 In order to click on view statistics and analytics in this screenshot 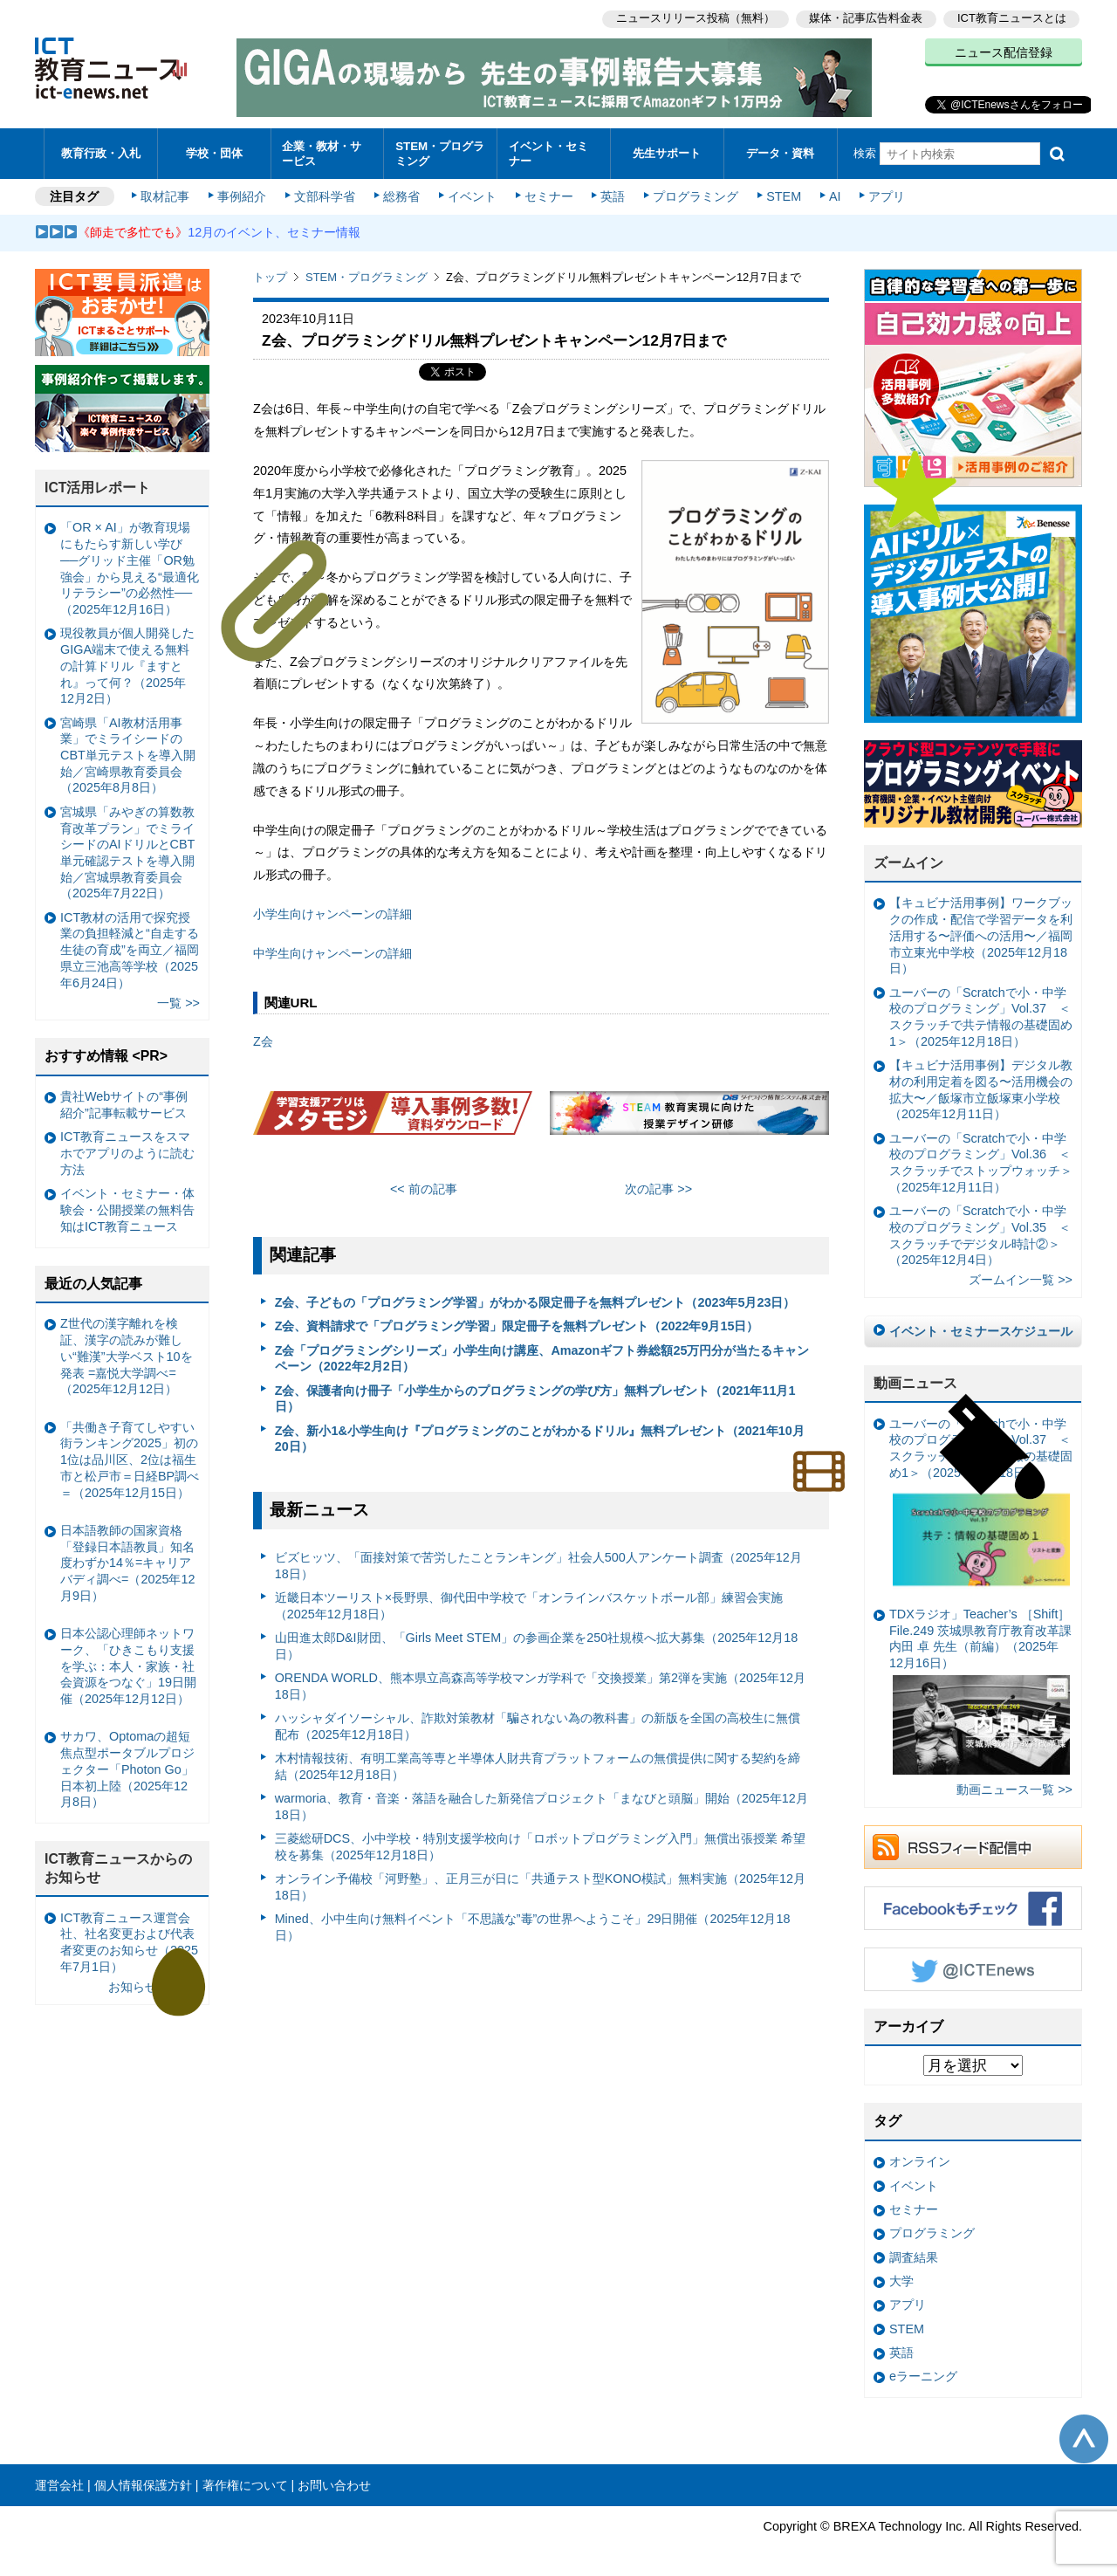, I will do `click(180, 68)`.